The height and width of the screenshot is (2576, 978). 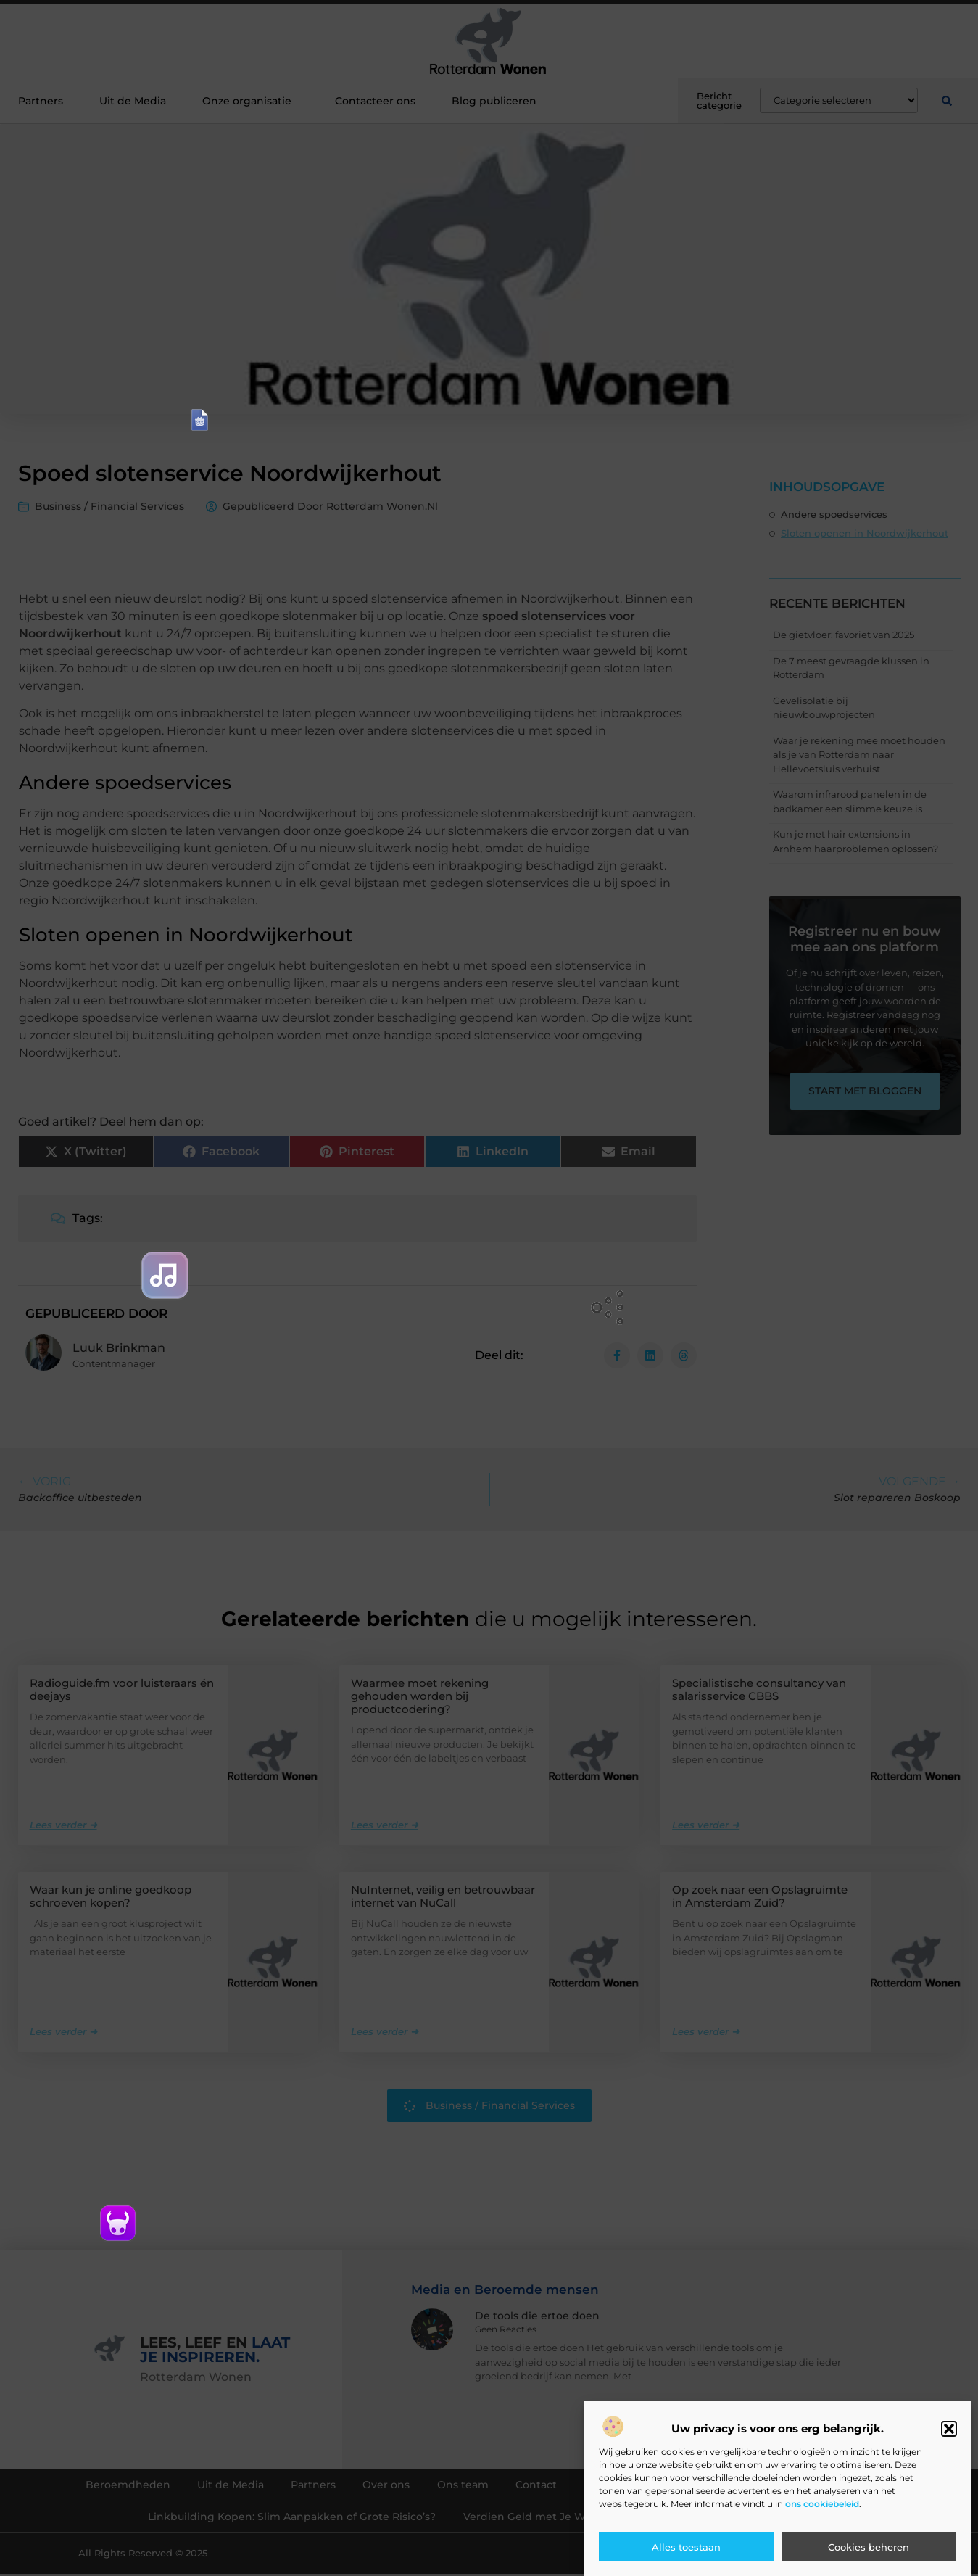 What do you see at coordinates (199, 420) in the screenshot?
I see `a godot game engine project file` at bounding box center [199, 420].